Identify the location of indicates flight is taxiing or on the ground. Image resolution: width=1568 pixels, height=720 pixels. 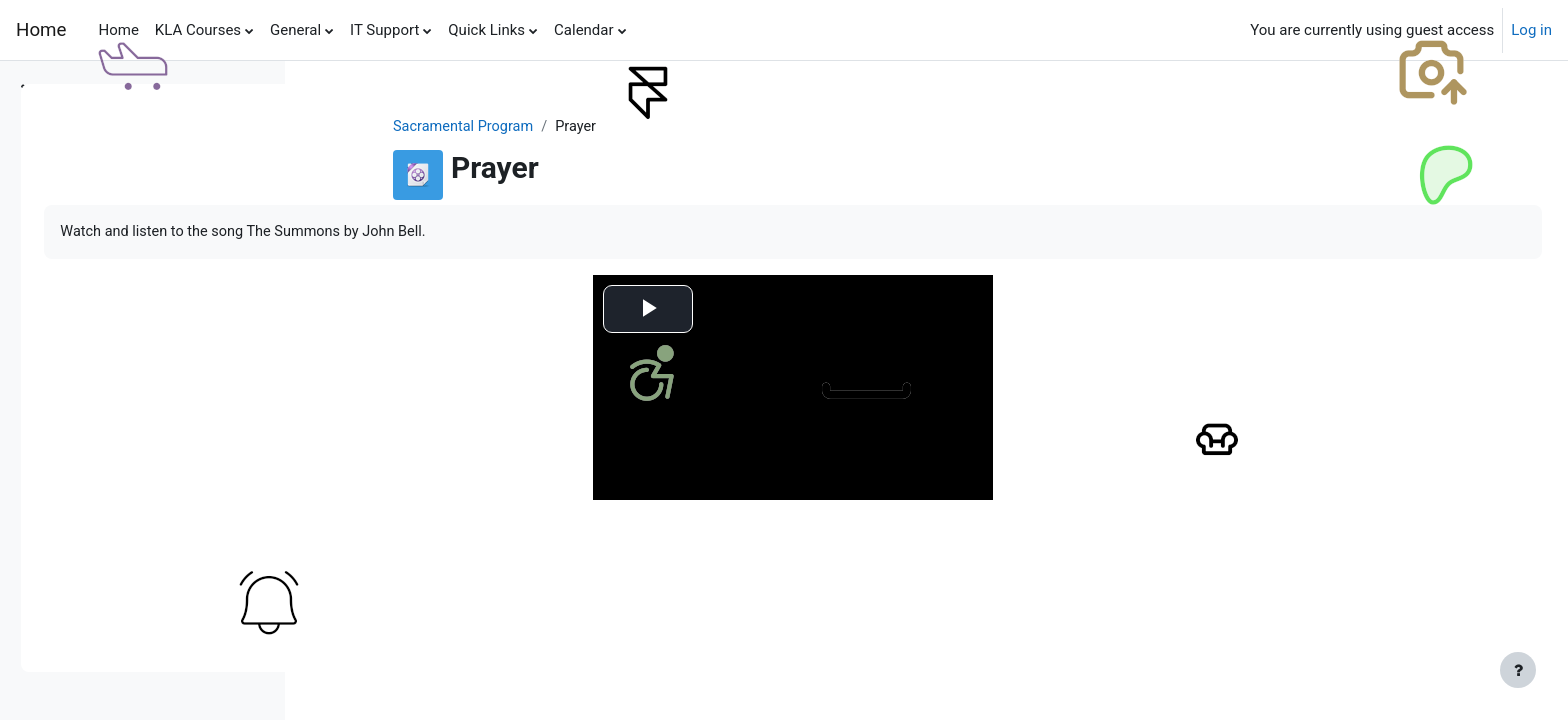
(133, 65).